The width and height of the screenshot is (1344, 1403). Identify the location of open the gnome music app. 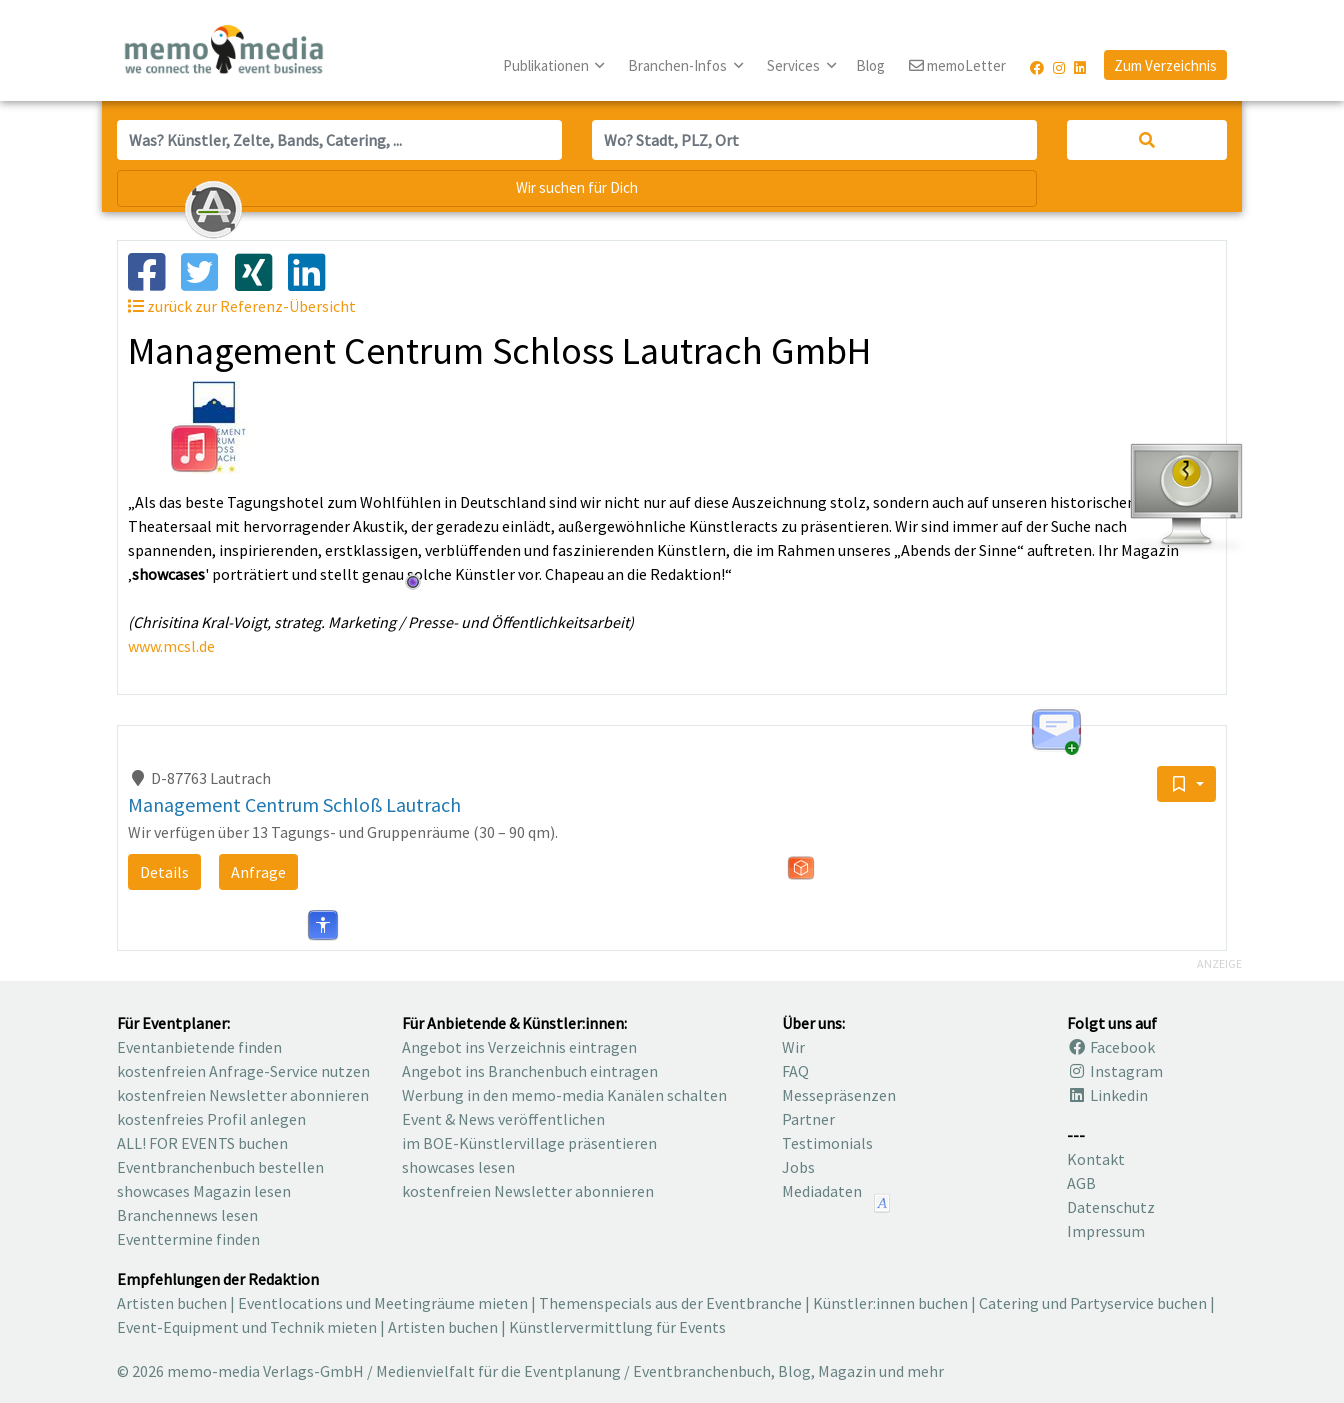
(194, 448).